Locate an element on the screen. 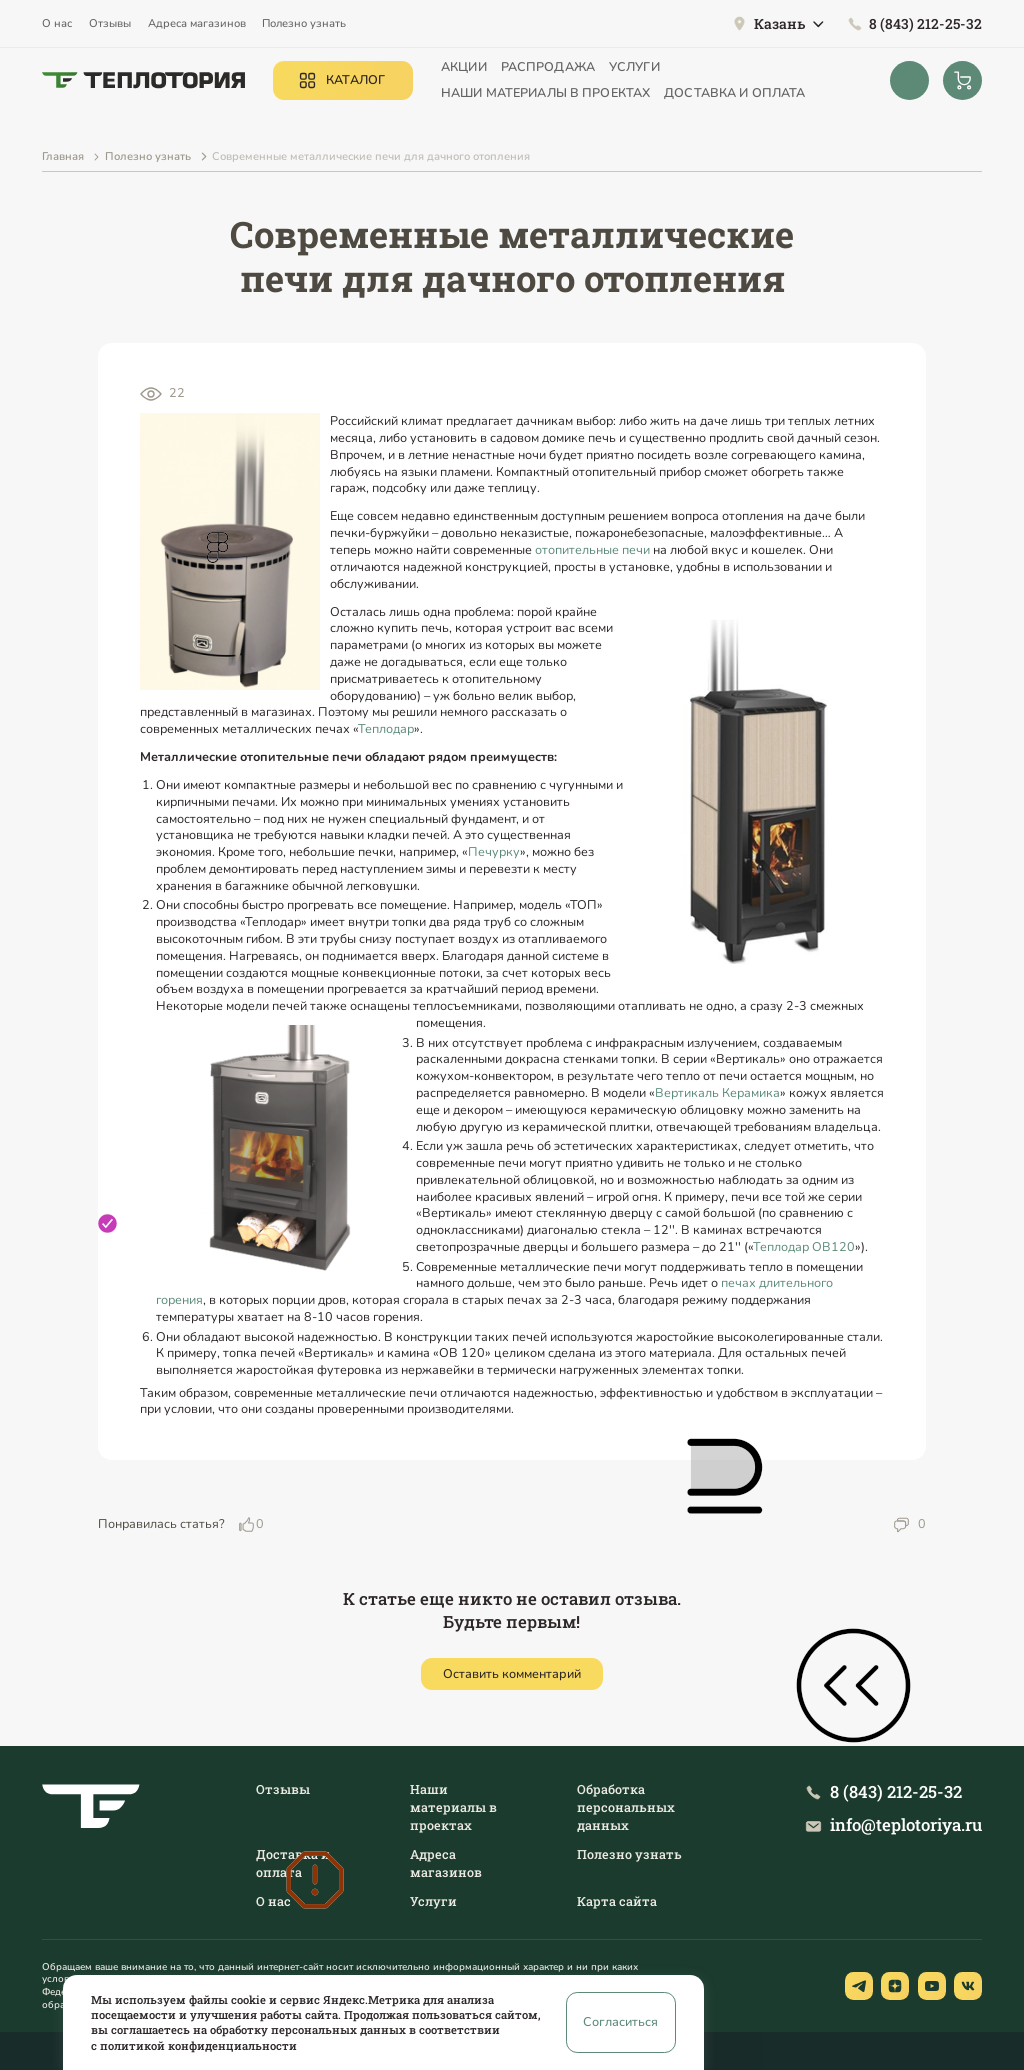 The width and height of the screenshot is (1024, 2070). go back to the beginning is located at coordinates (853, 1685).